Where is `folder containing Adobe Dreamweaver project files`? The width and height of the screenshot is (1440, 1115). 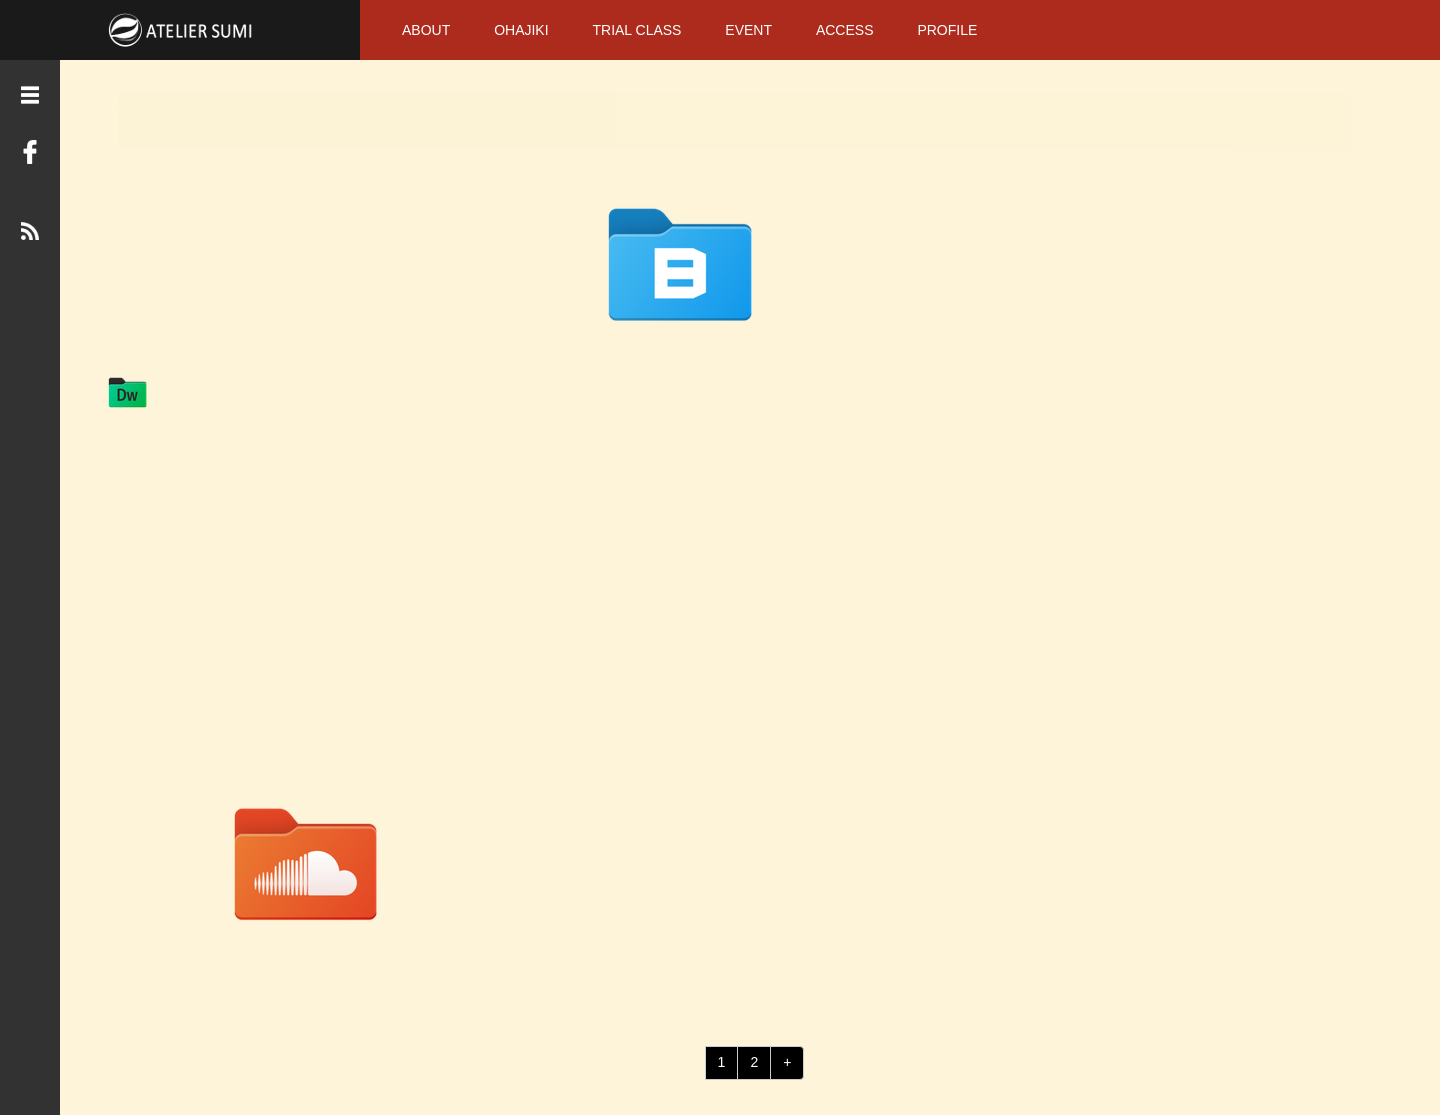
folder containing Adobe Dreamweaver project files is located at coordinates (127, 393).